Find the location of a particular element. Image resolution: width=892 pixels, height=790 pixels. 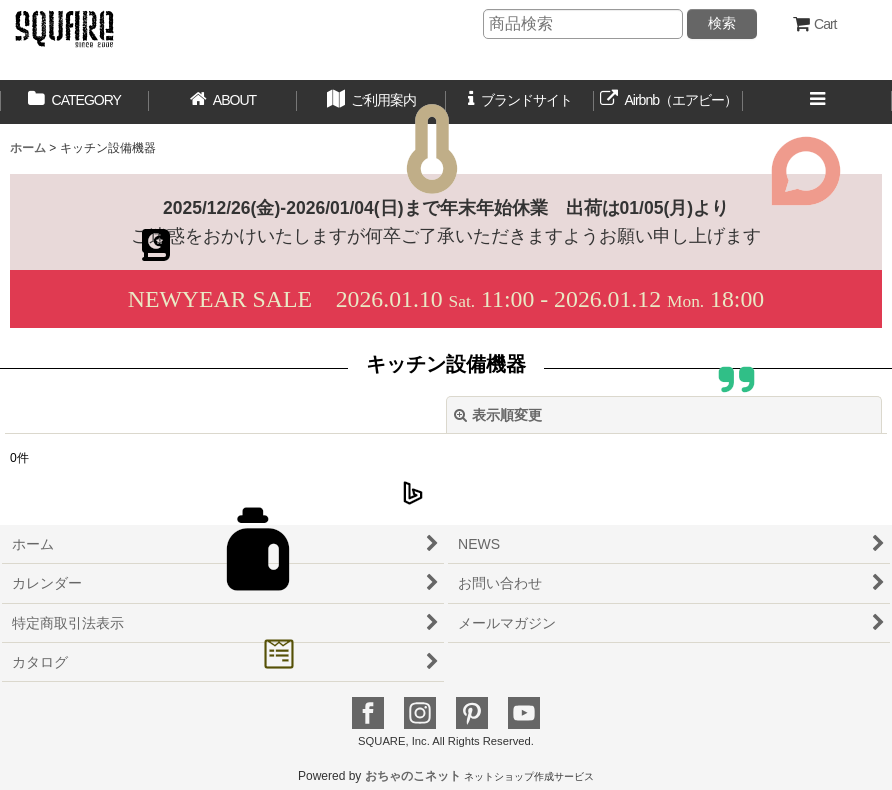

laundry or cleaning product category is located at coordinates (258, 549).